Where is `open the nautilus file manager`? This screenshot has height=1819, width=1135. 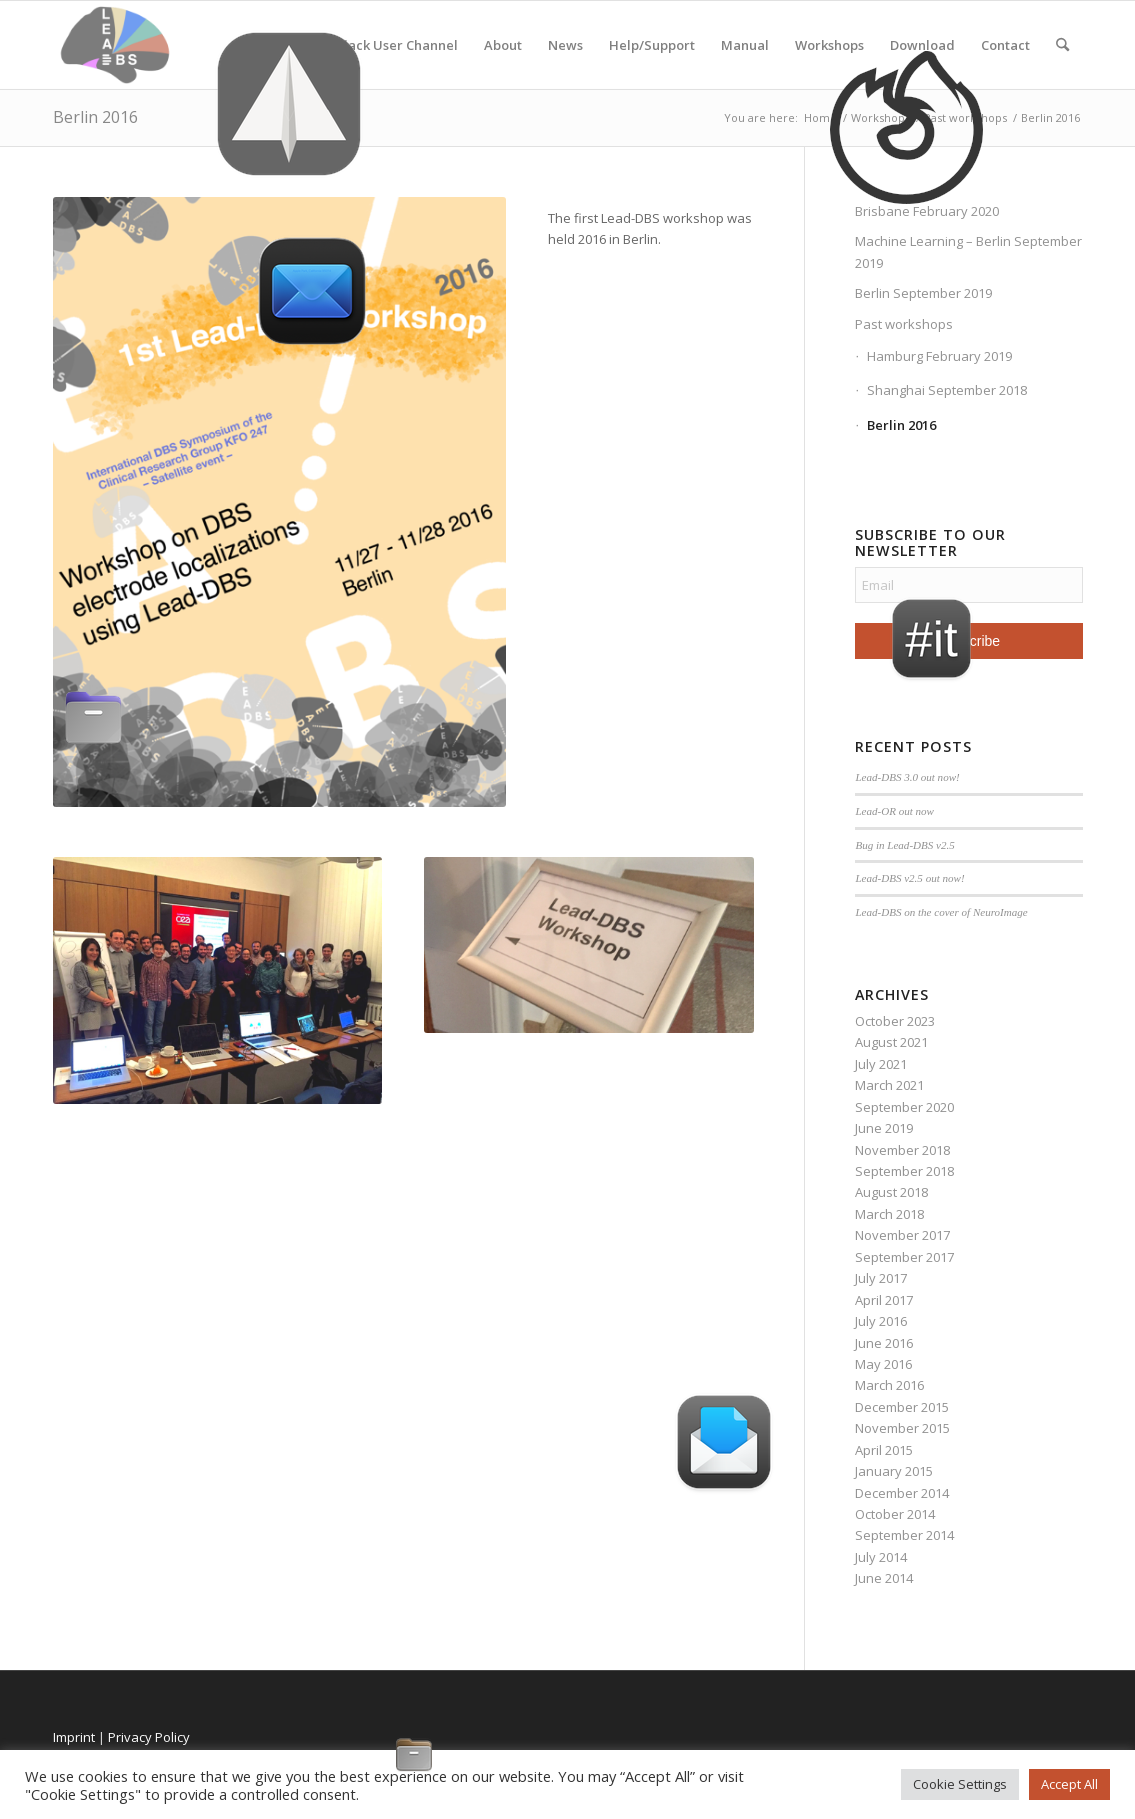
open the nautilus file manager is located at coordinates (414, 1754).